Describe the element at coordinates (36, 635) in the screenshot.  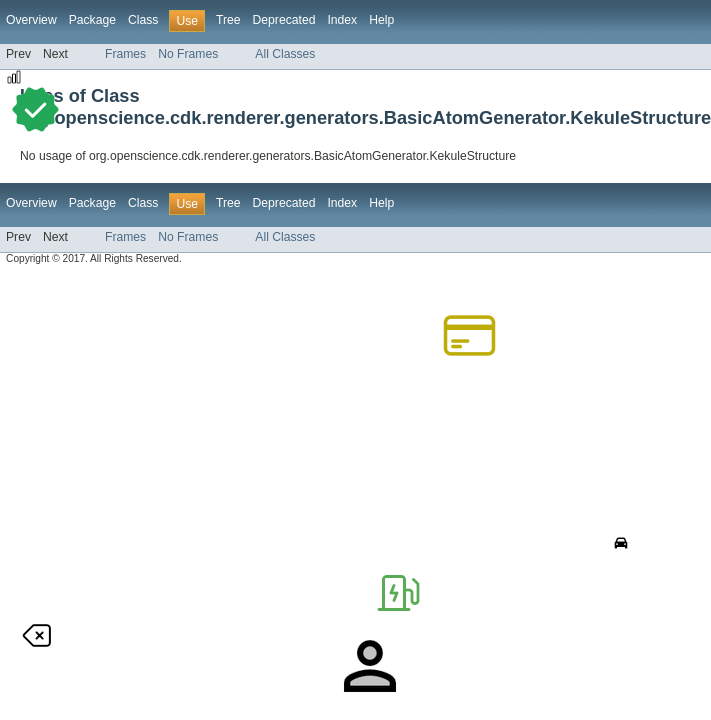
I see `delete the previous character` at that location.